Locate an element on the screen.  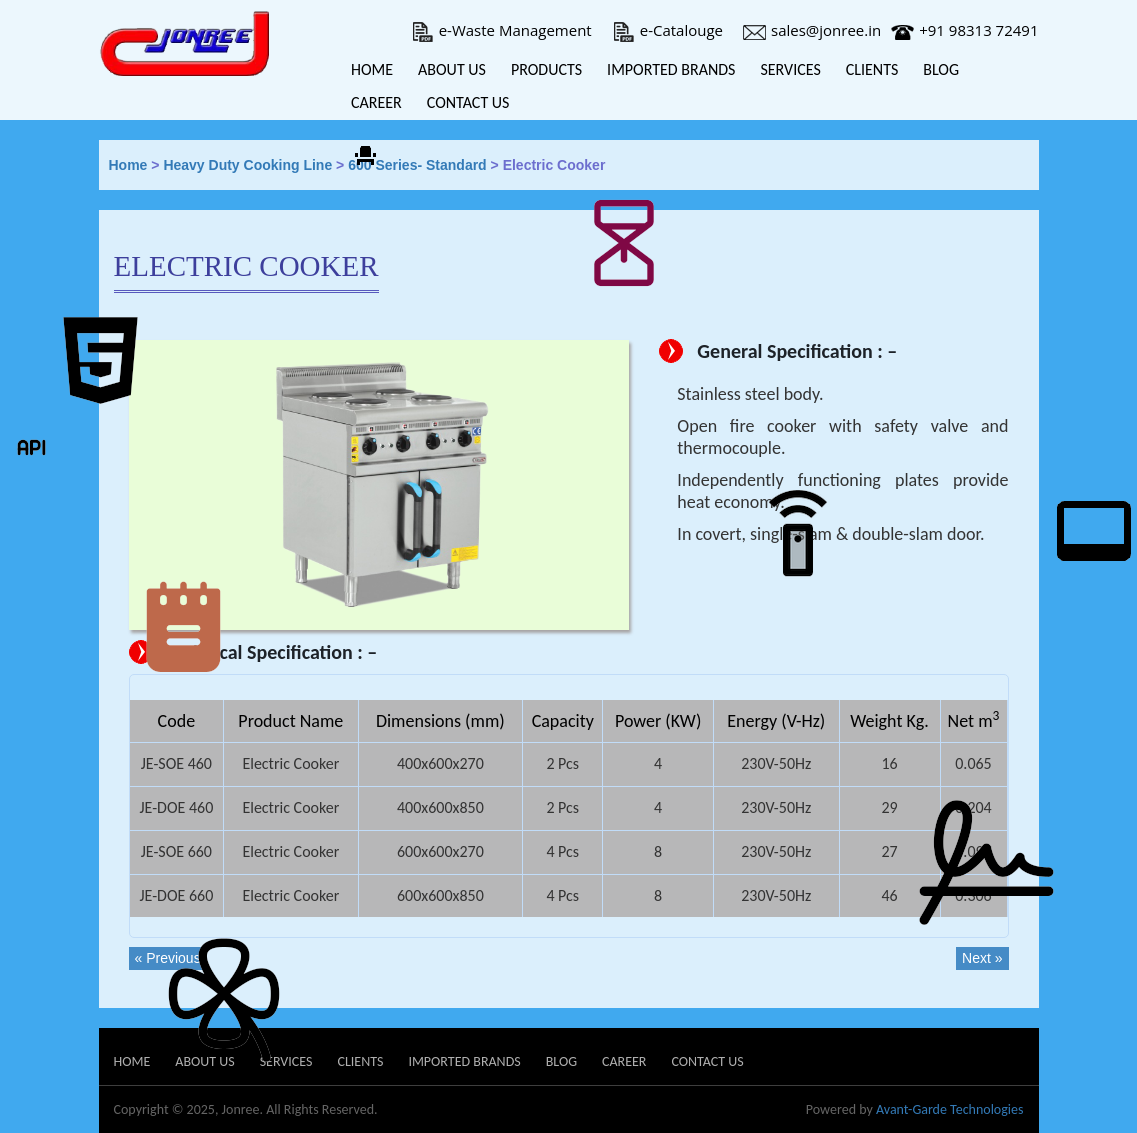
open notepad or notes application is located at coordinates (183, 628).